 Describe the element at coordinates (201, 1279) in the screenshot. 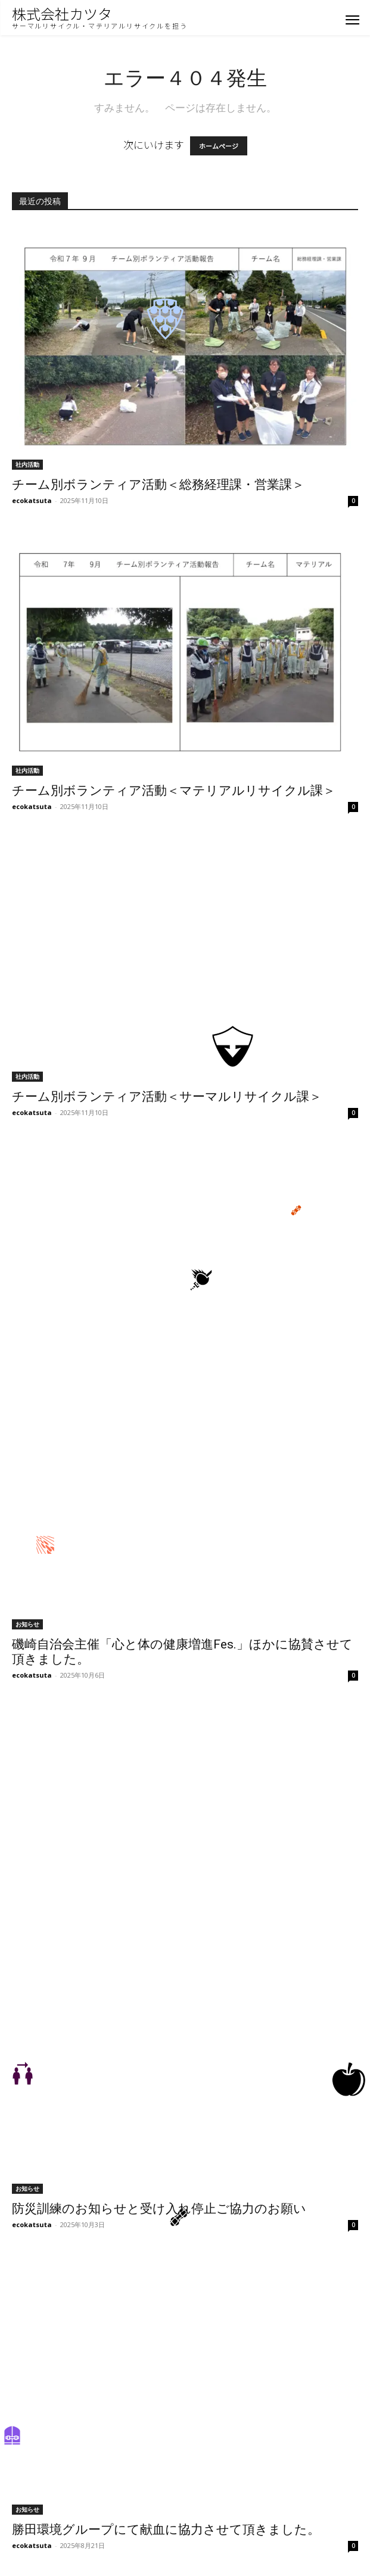

I see `perform a slashing attack` at that location.